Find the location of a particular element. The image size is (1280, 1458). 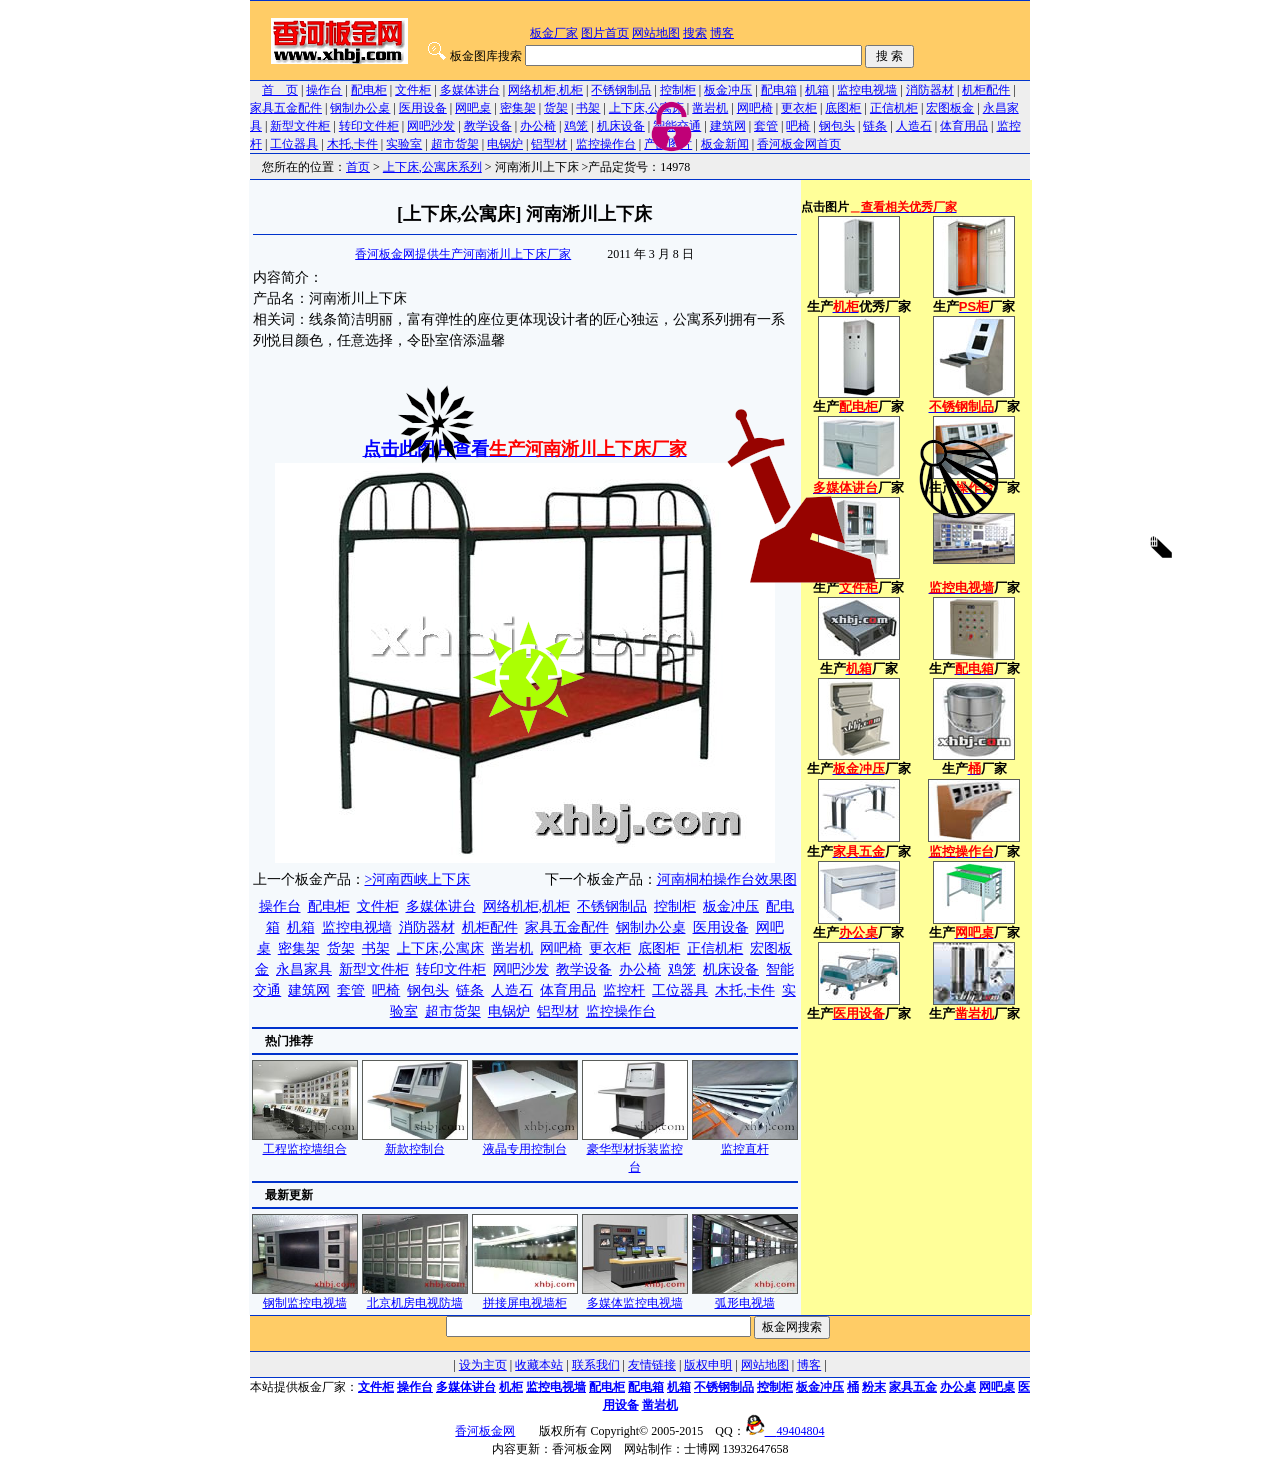

unlocked or unsecured status is located at coordinates (671, 126).